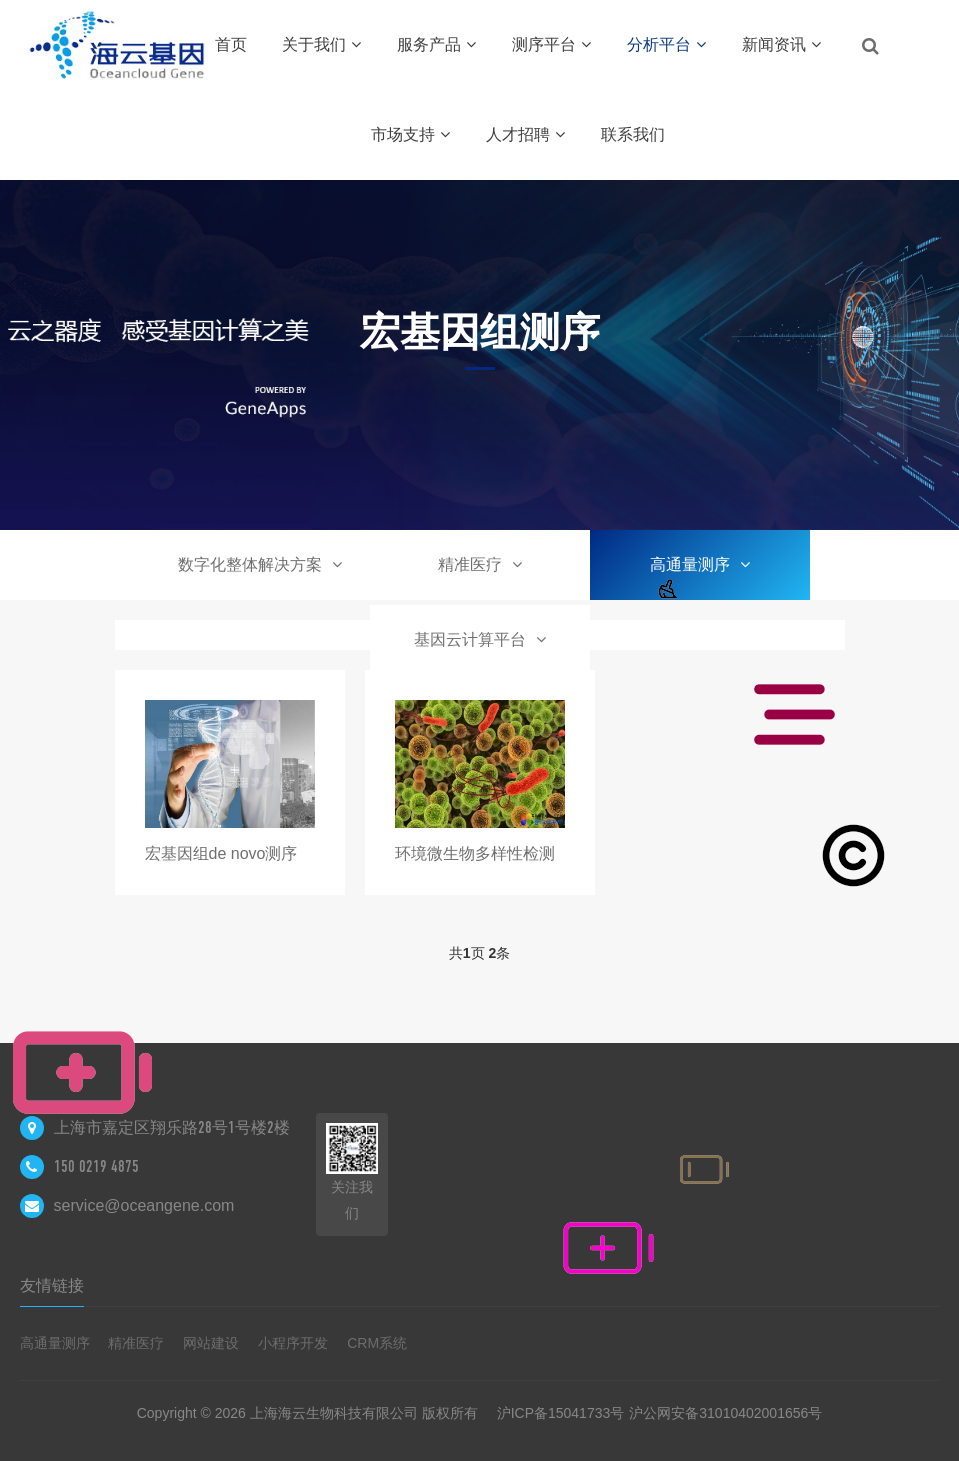 The width and height of the screenshot is (959, 1461). What do you see at coordinates (667, 589) in the screenshot?
I see `clear cache or temporary files` at bounding box center [667, 589].